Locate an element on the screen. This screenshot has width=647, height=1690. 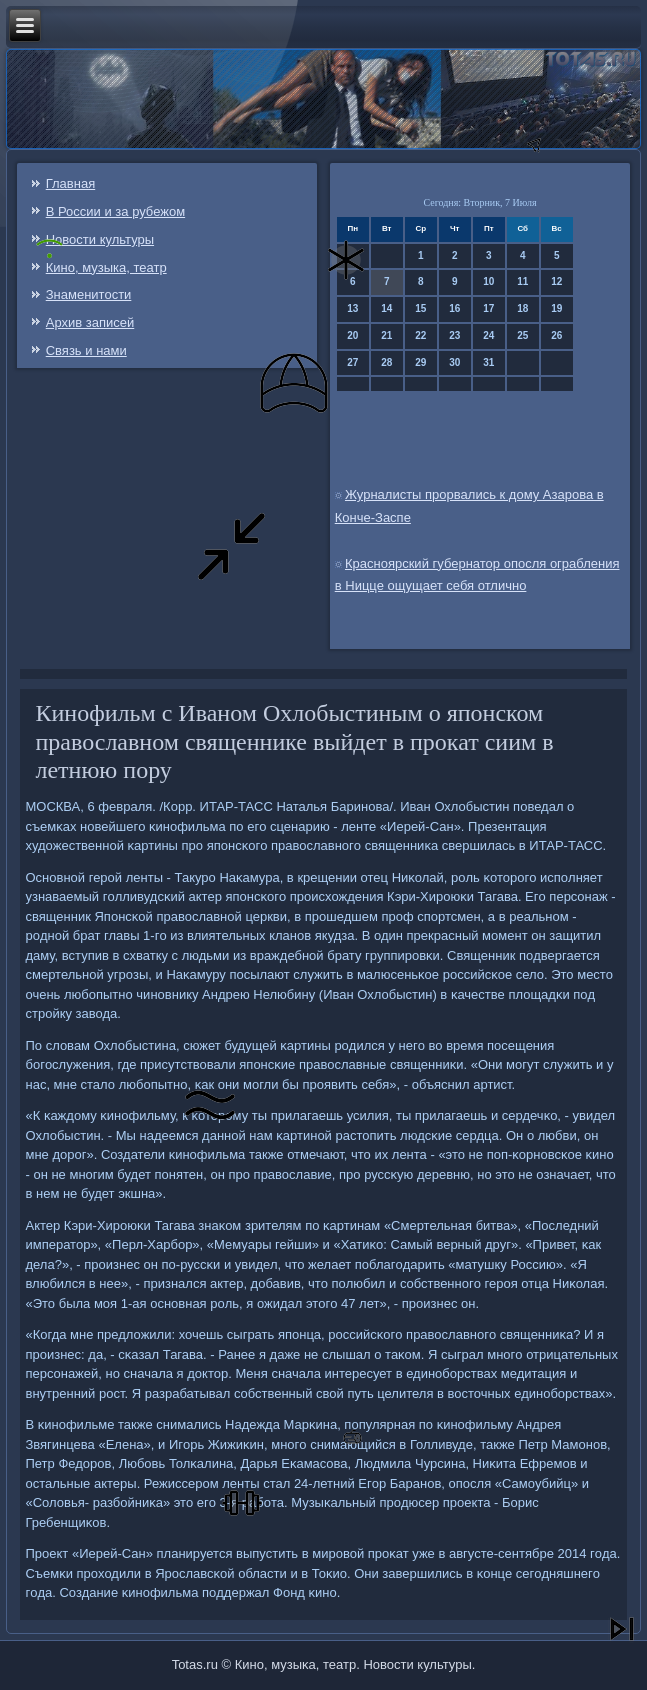
access workout or fitness features is located at coordinates (242, 1503).